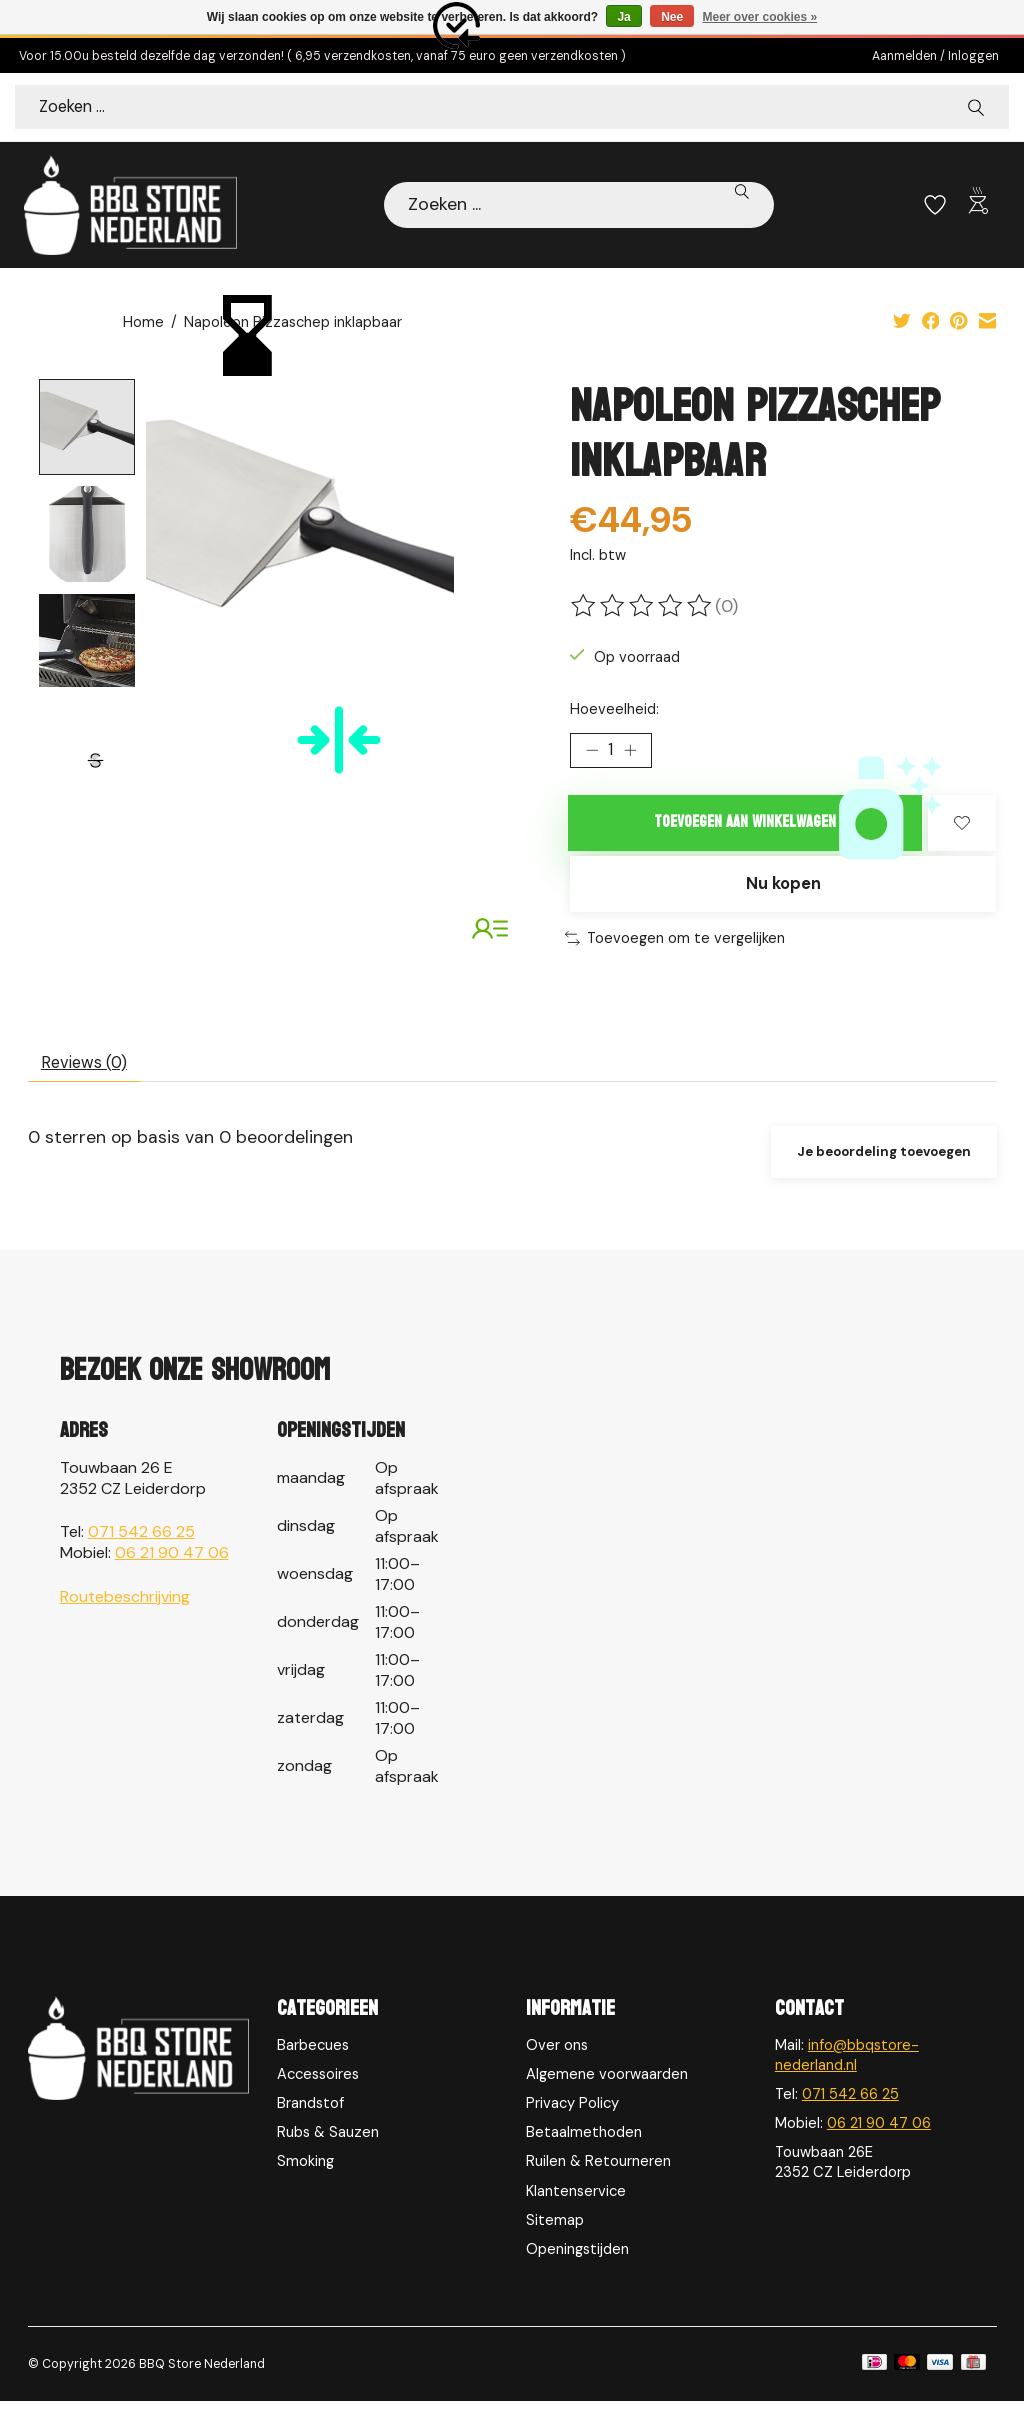  I want to click on indicates a tracked issue has been closed and completed, so click(456, 25).